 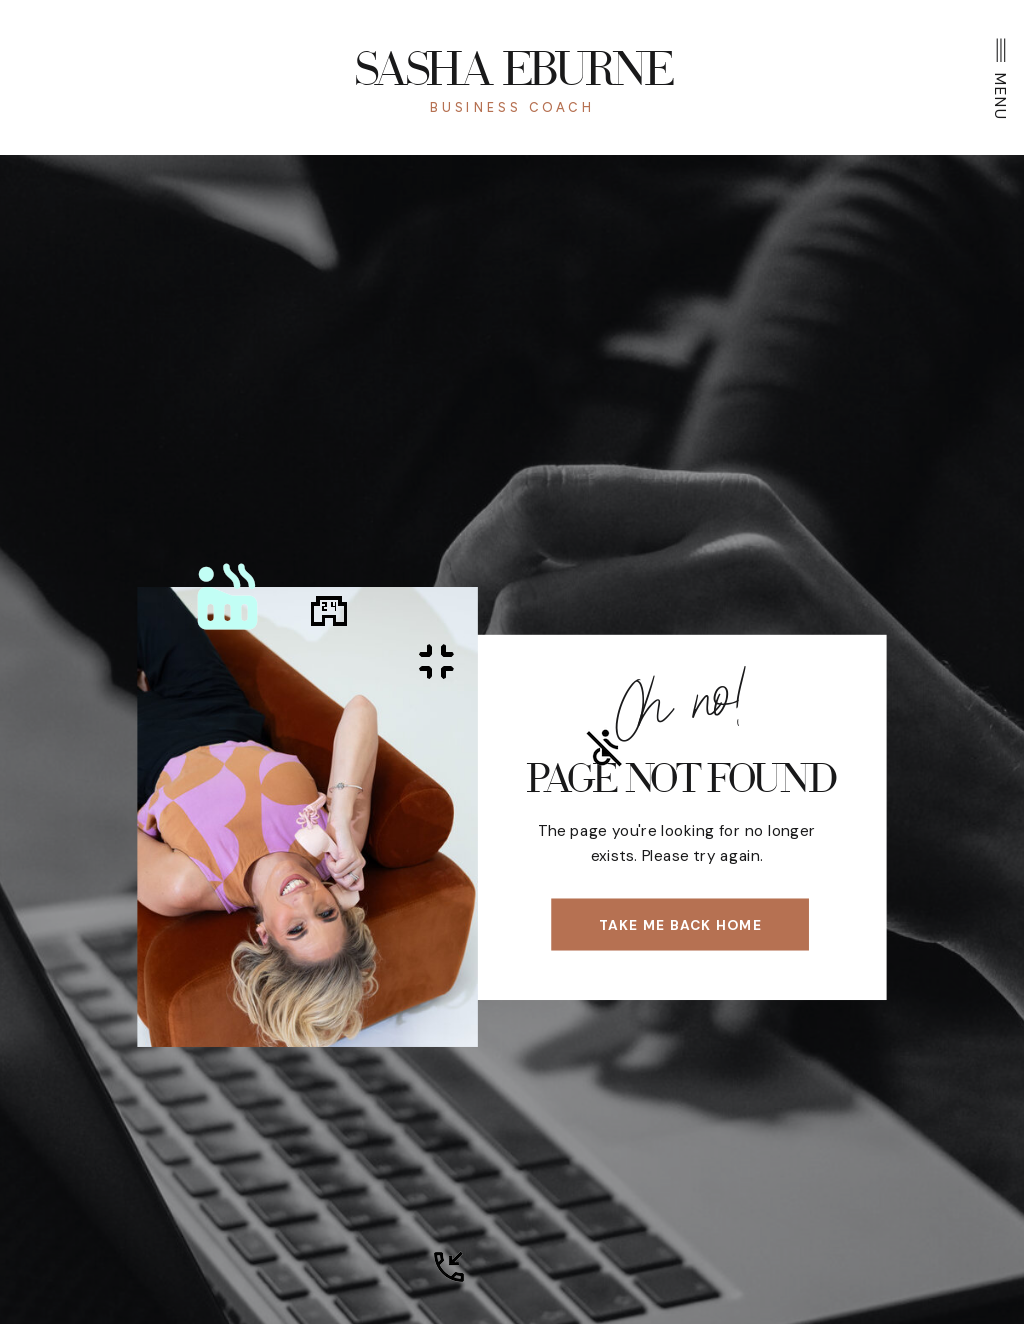 I want to click on indicates location is not wheelchair accessible, so click(x=605, y=747).